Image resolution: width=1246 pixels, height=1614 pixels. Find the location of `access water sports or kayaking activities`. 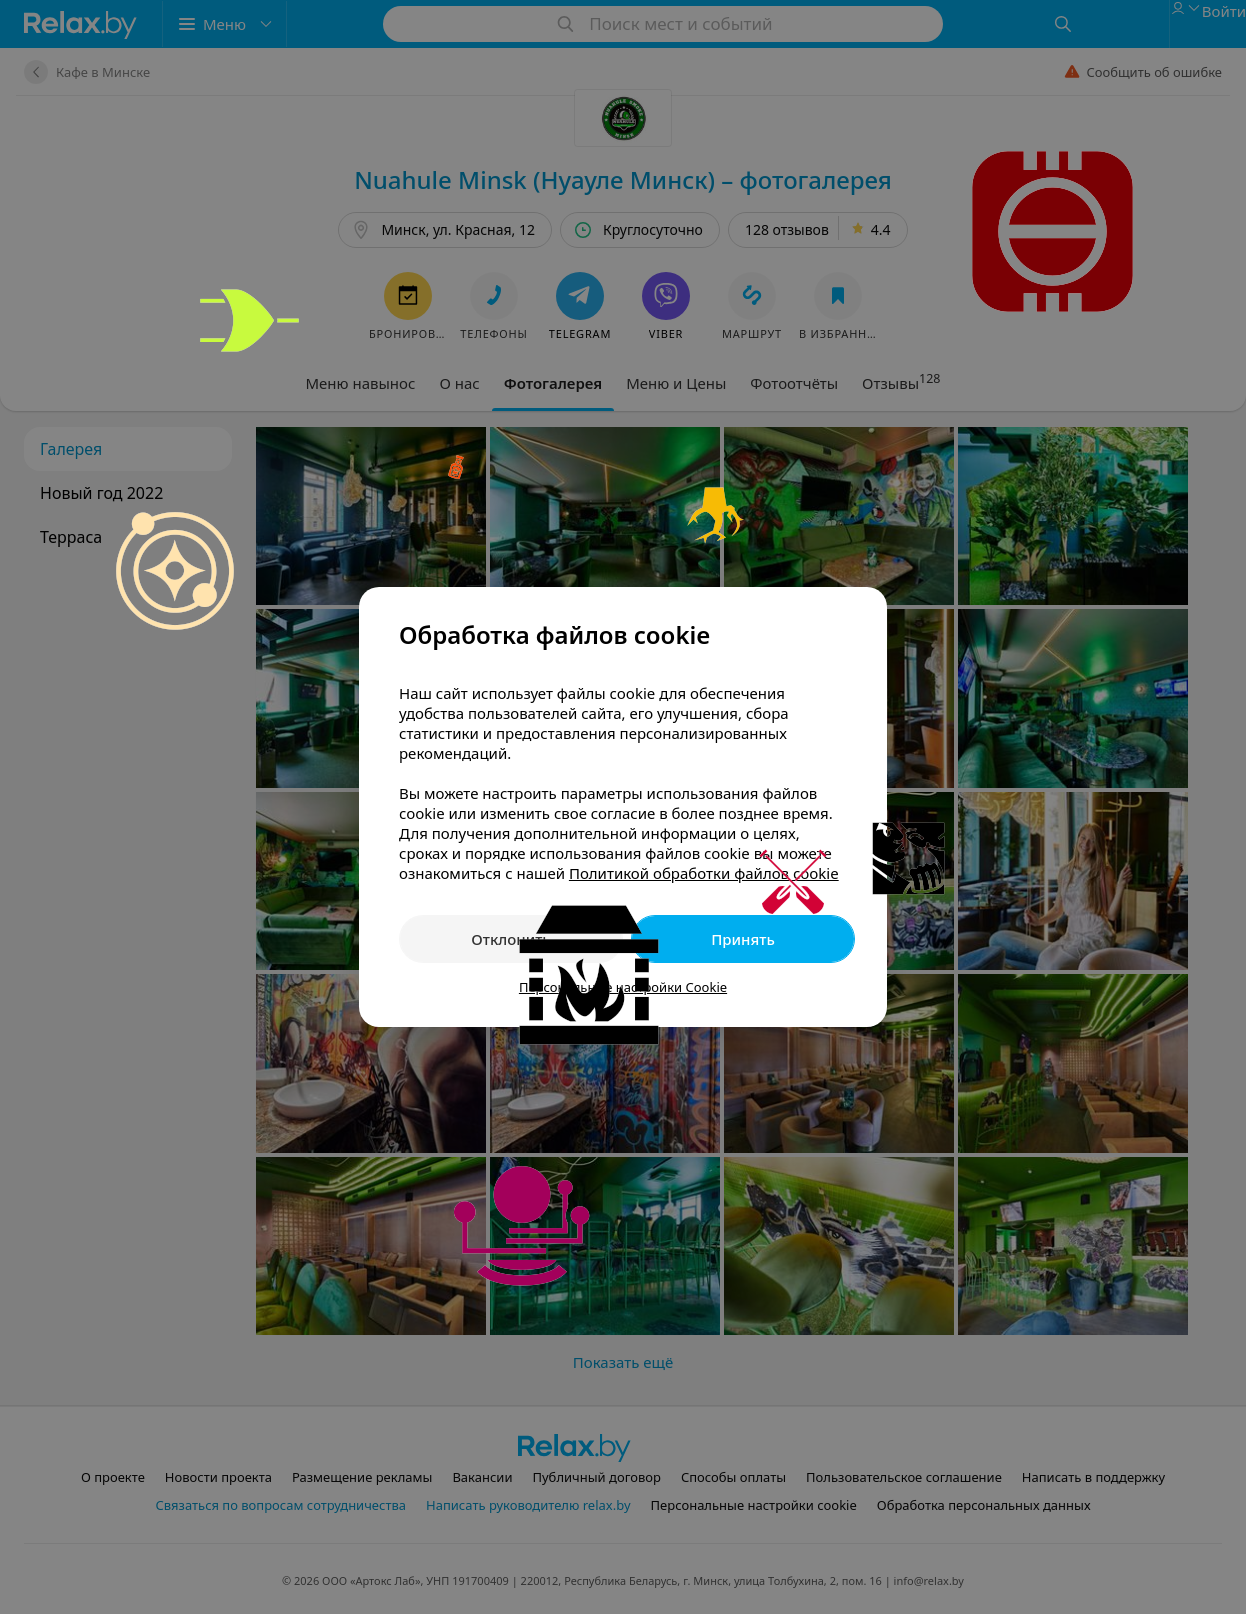

access water sports or kayaking activities is located at coordinates (793, 883).